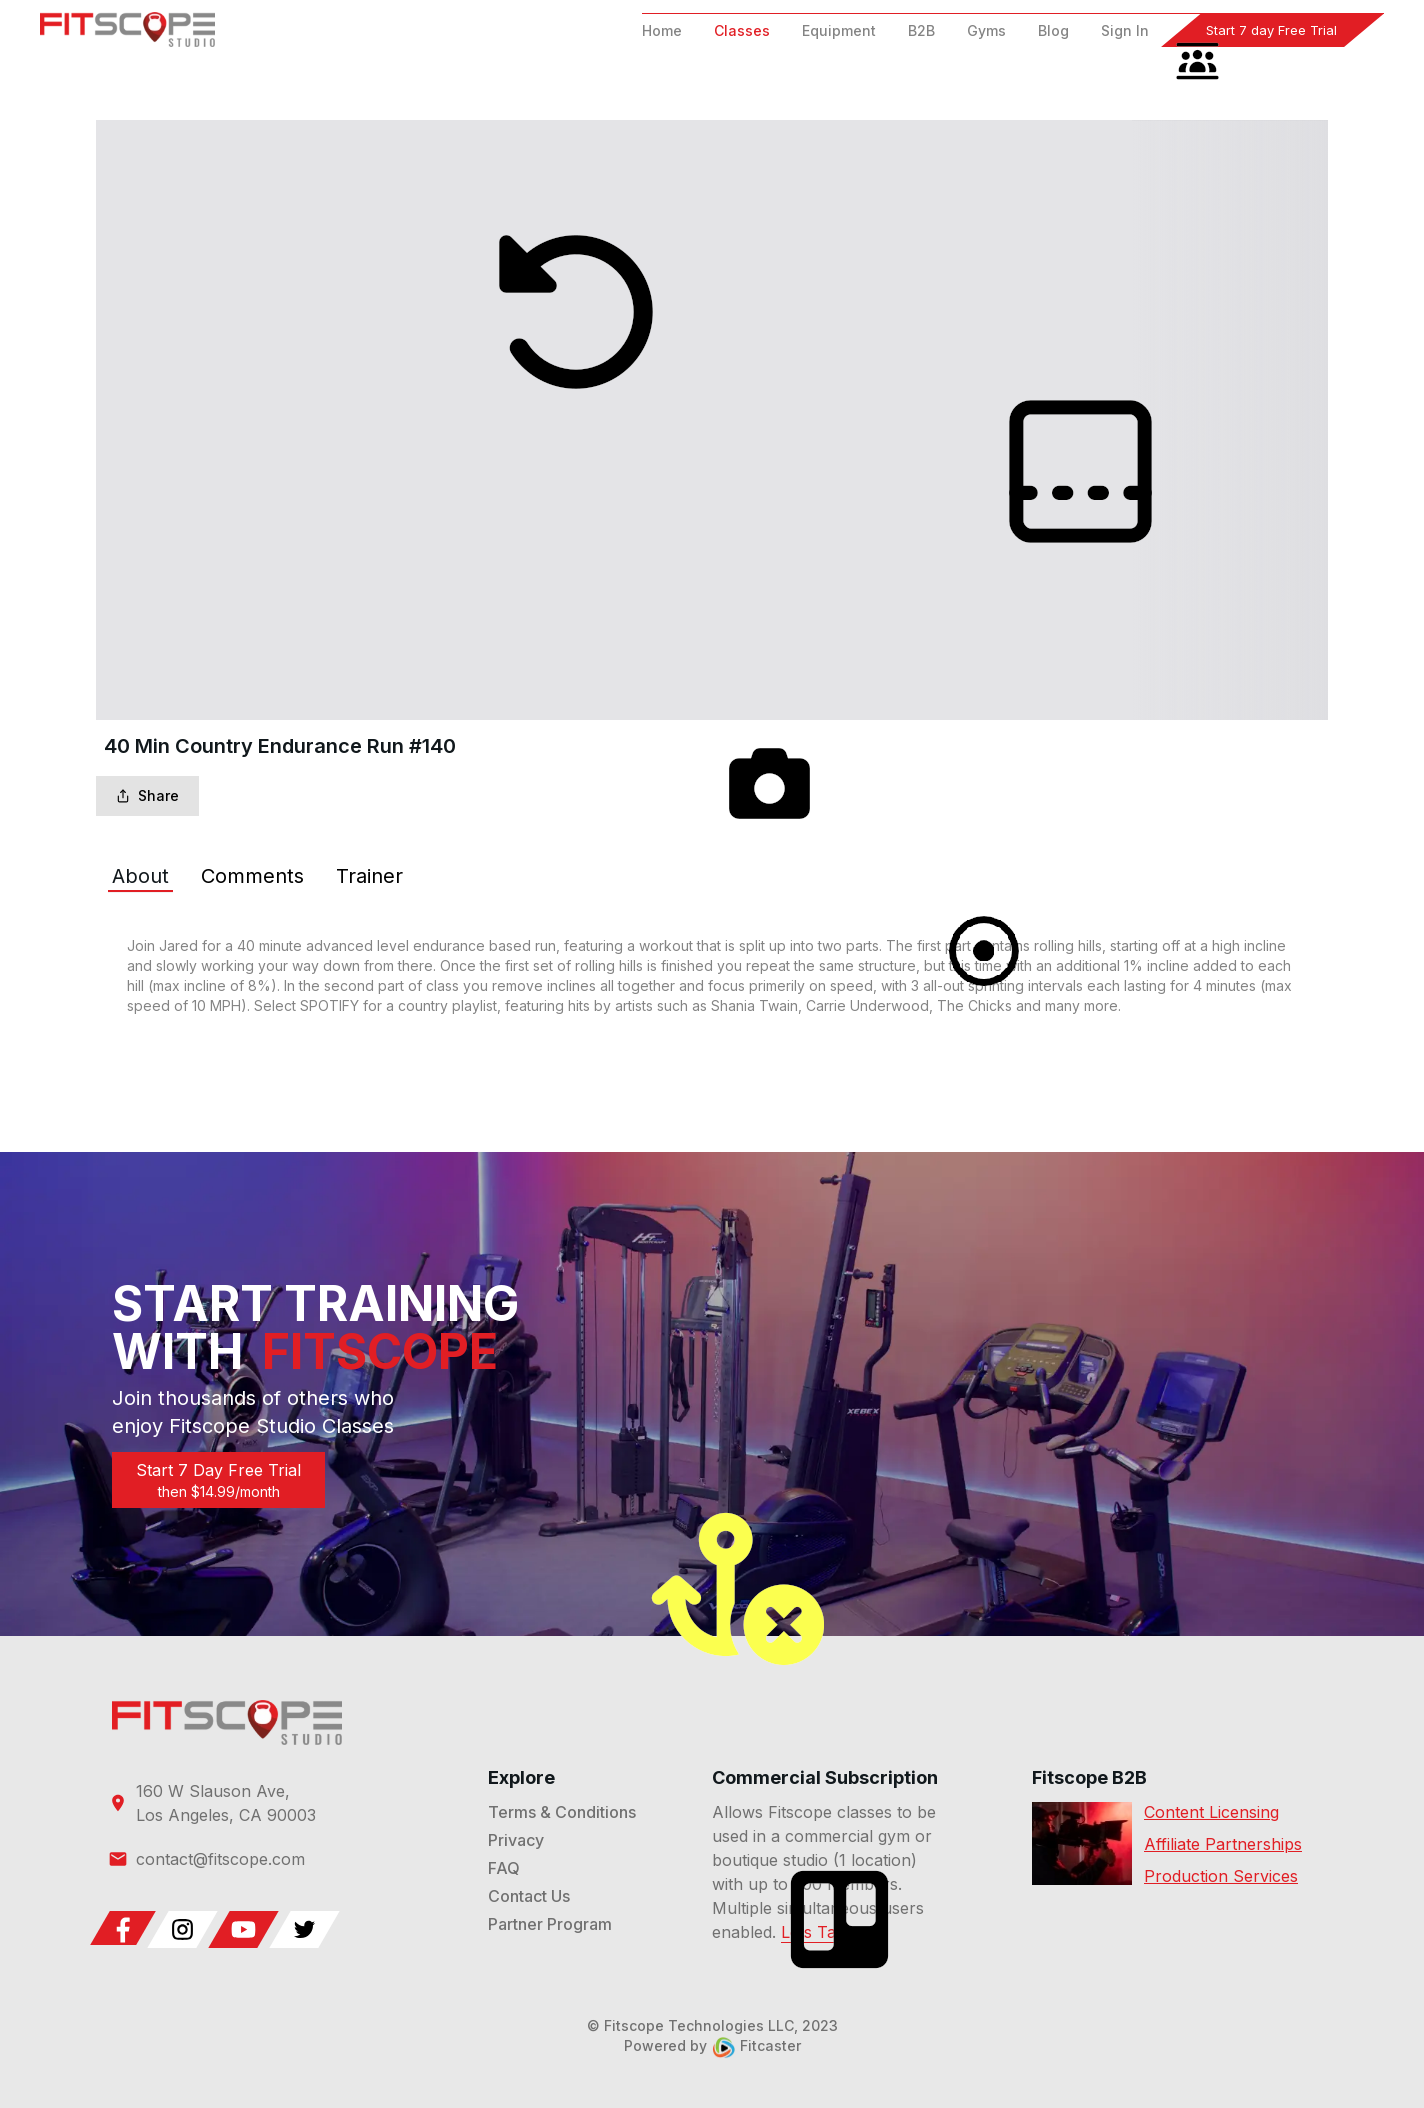 Image resolution: width=1424 pixels, height=2108 pixels. What do you see at coordinates (769, 783) in the screenshot?
I see `take a photo` at bounding box center [769, 783].